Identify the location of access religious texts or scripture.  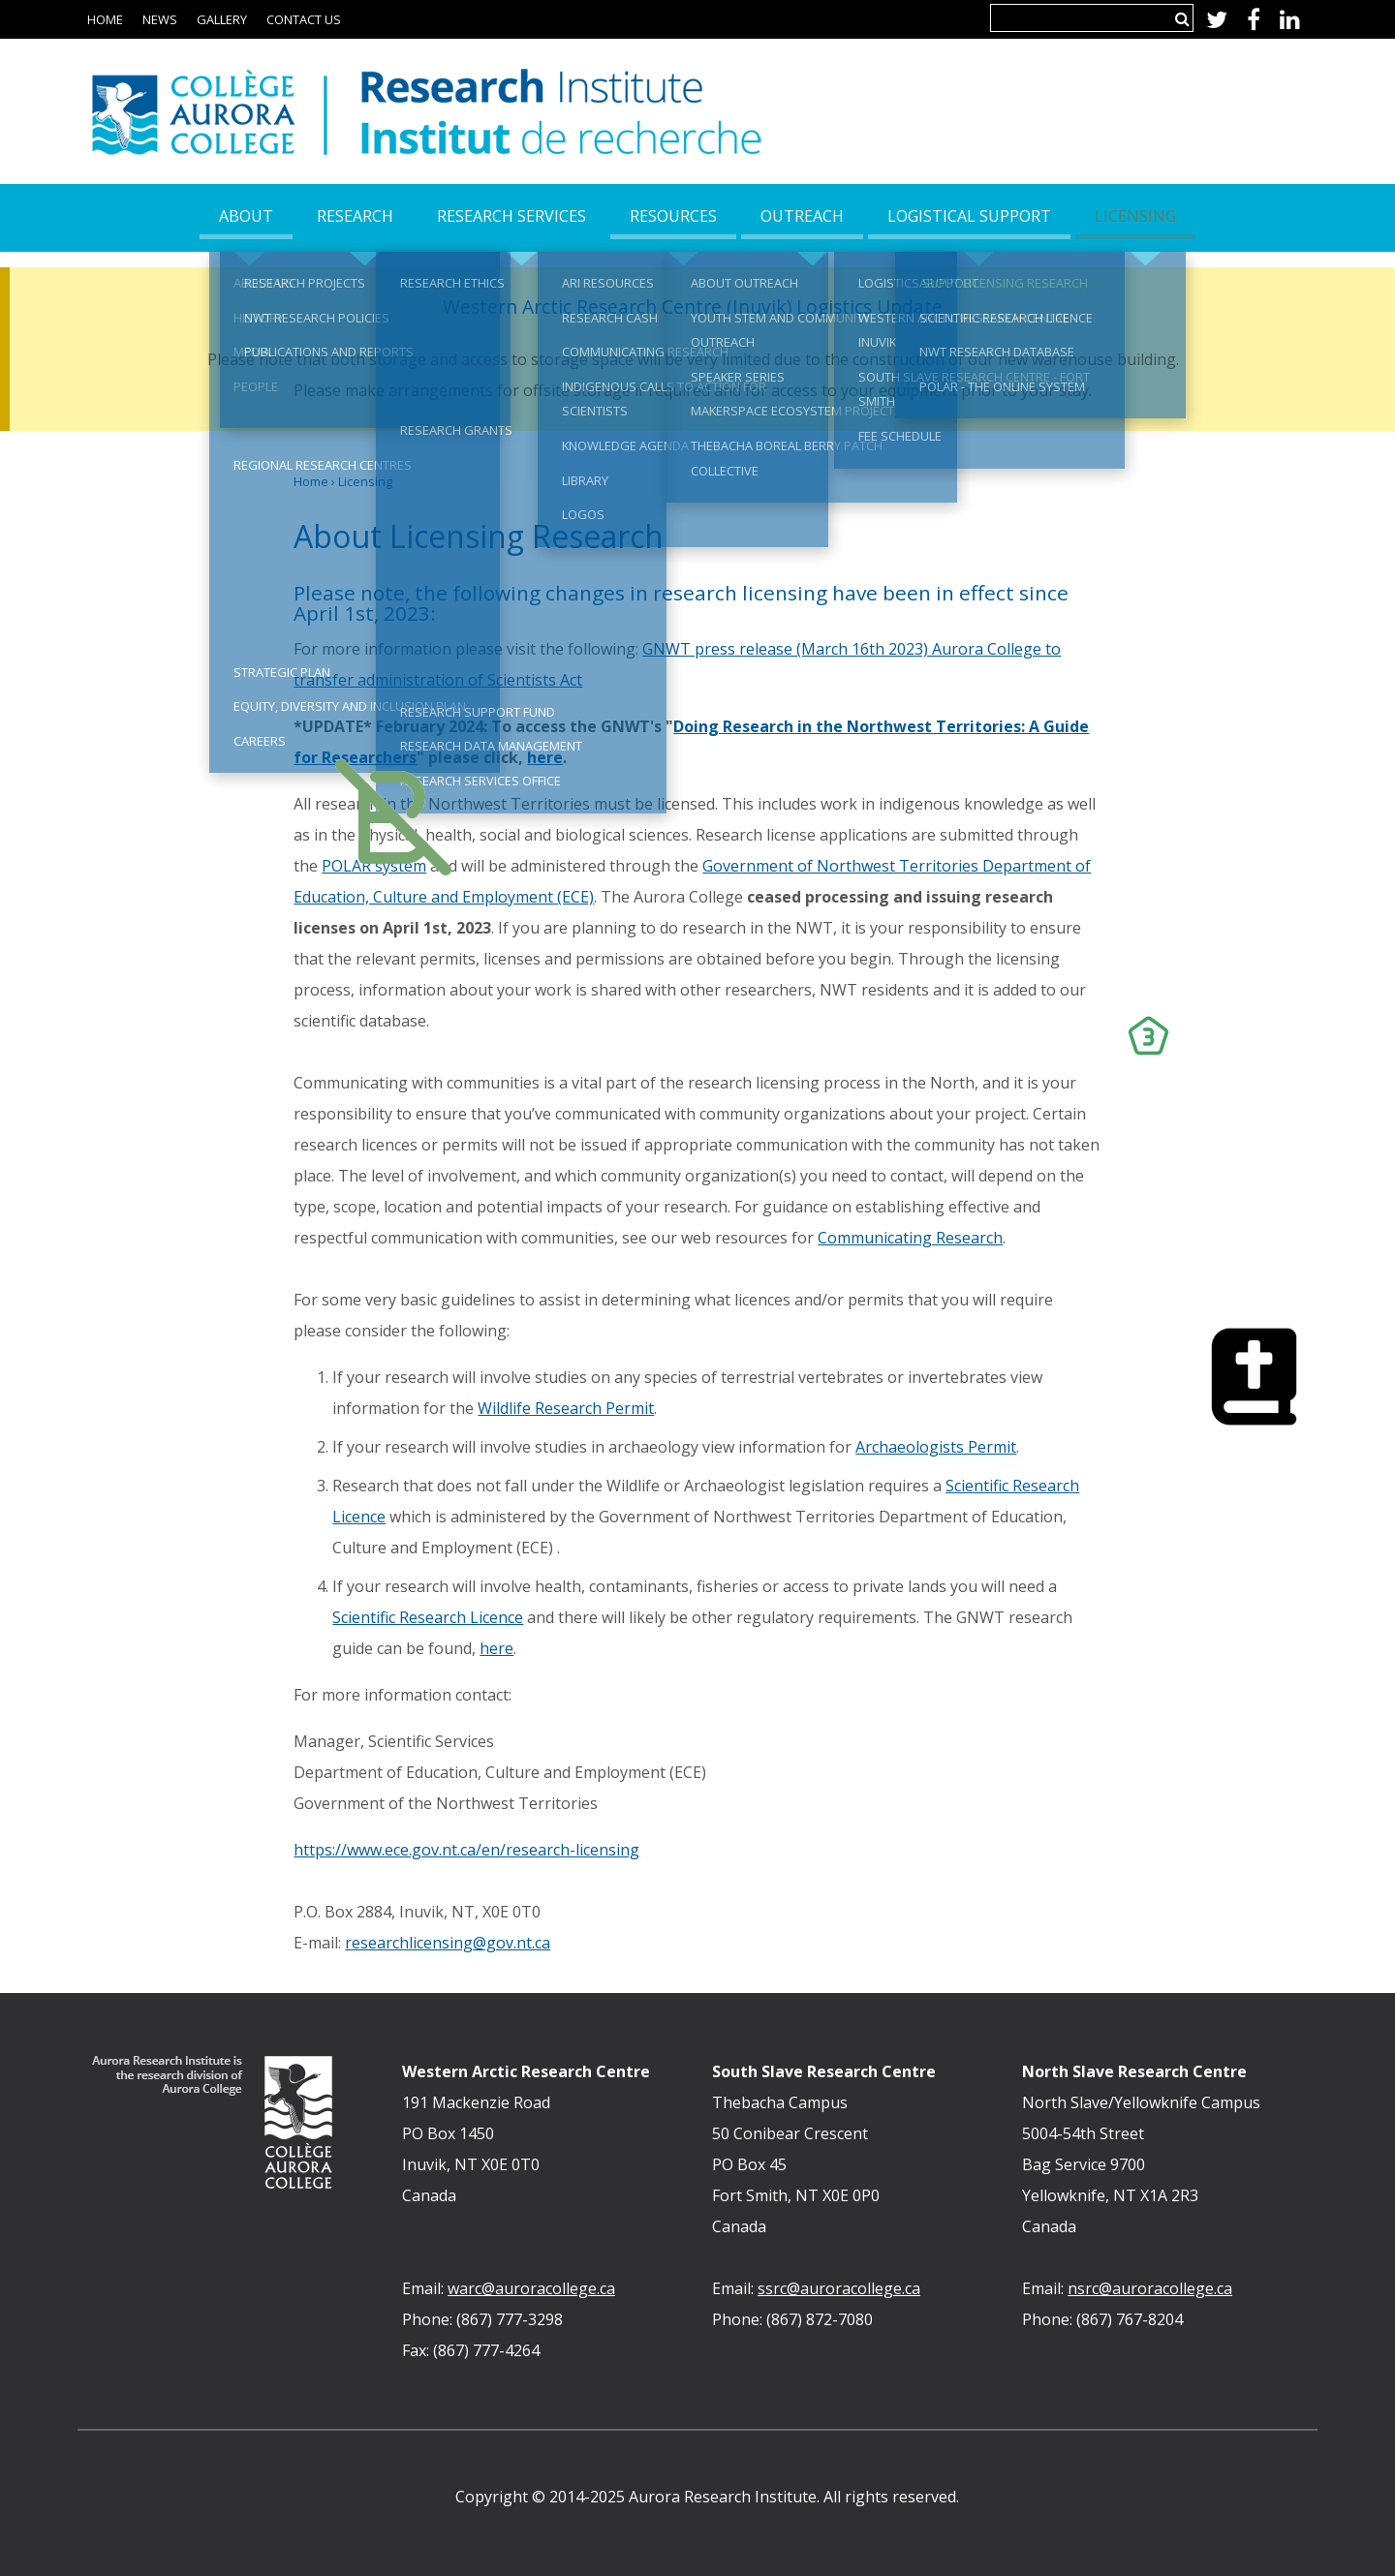
(1254, 1376).